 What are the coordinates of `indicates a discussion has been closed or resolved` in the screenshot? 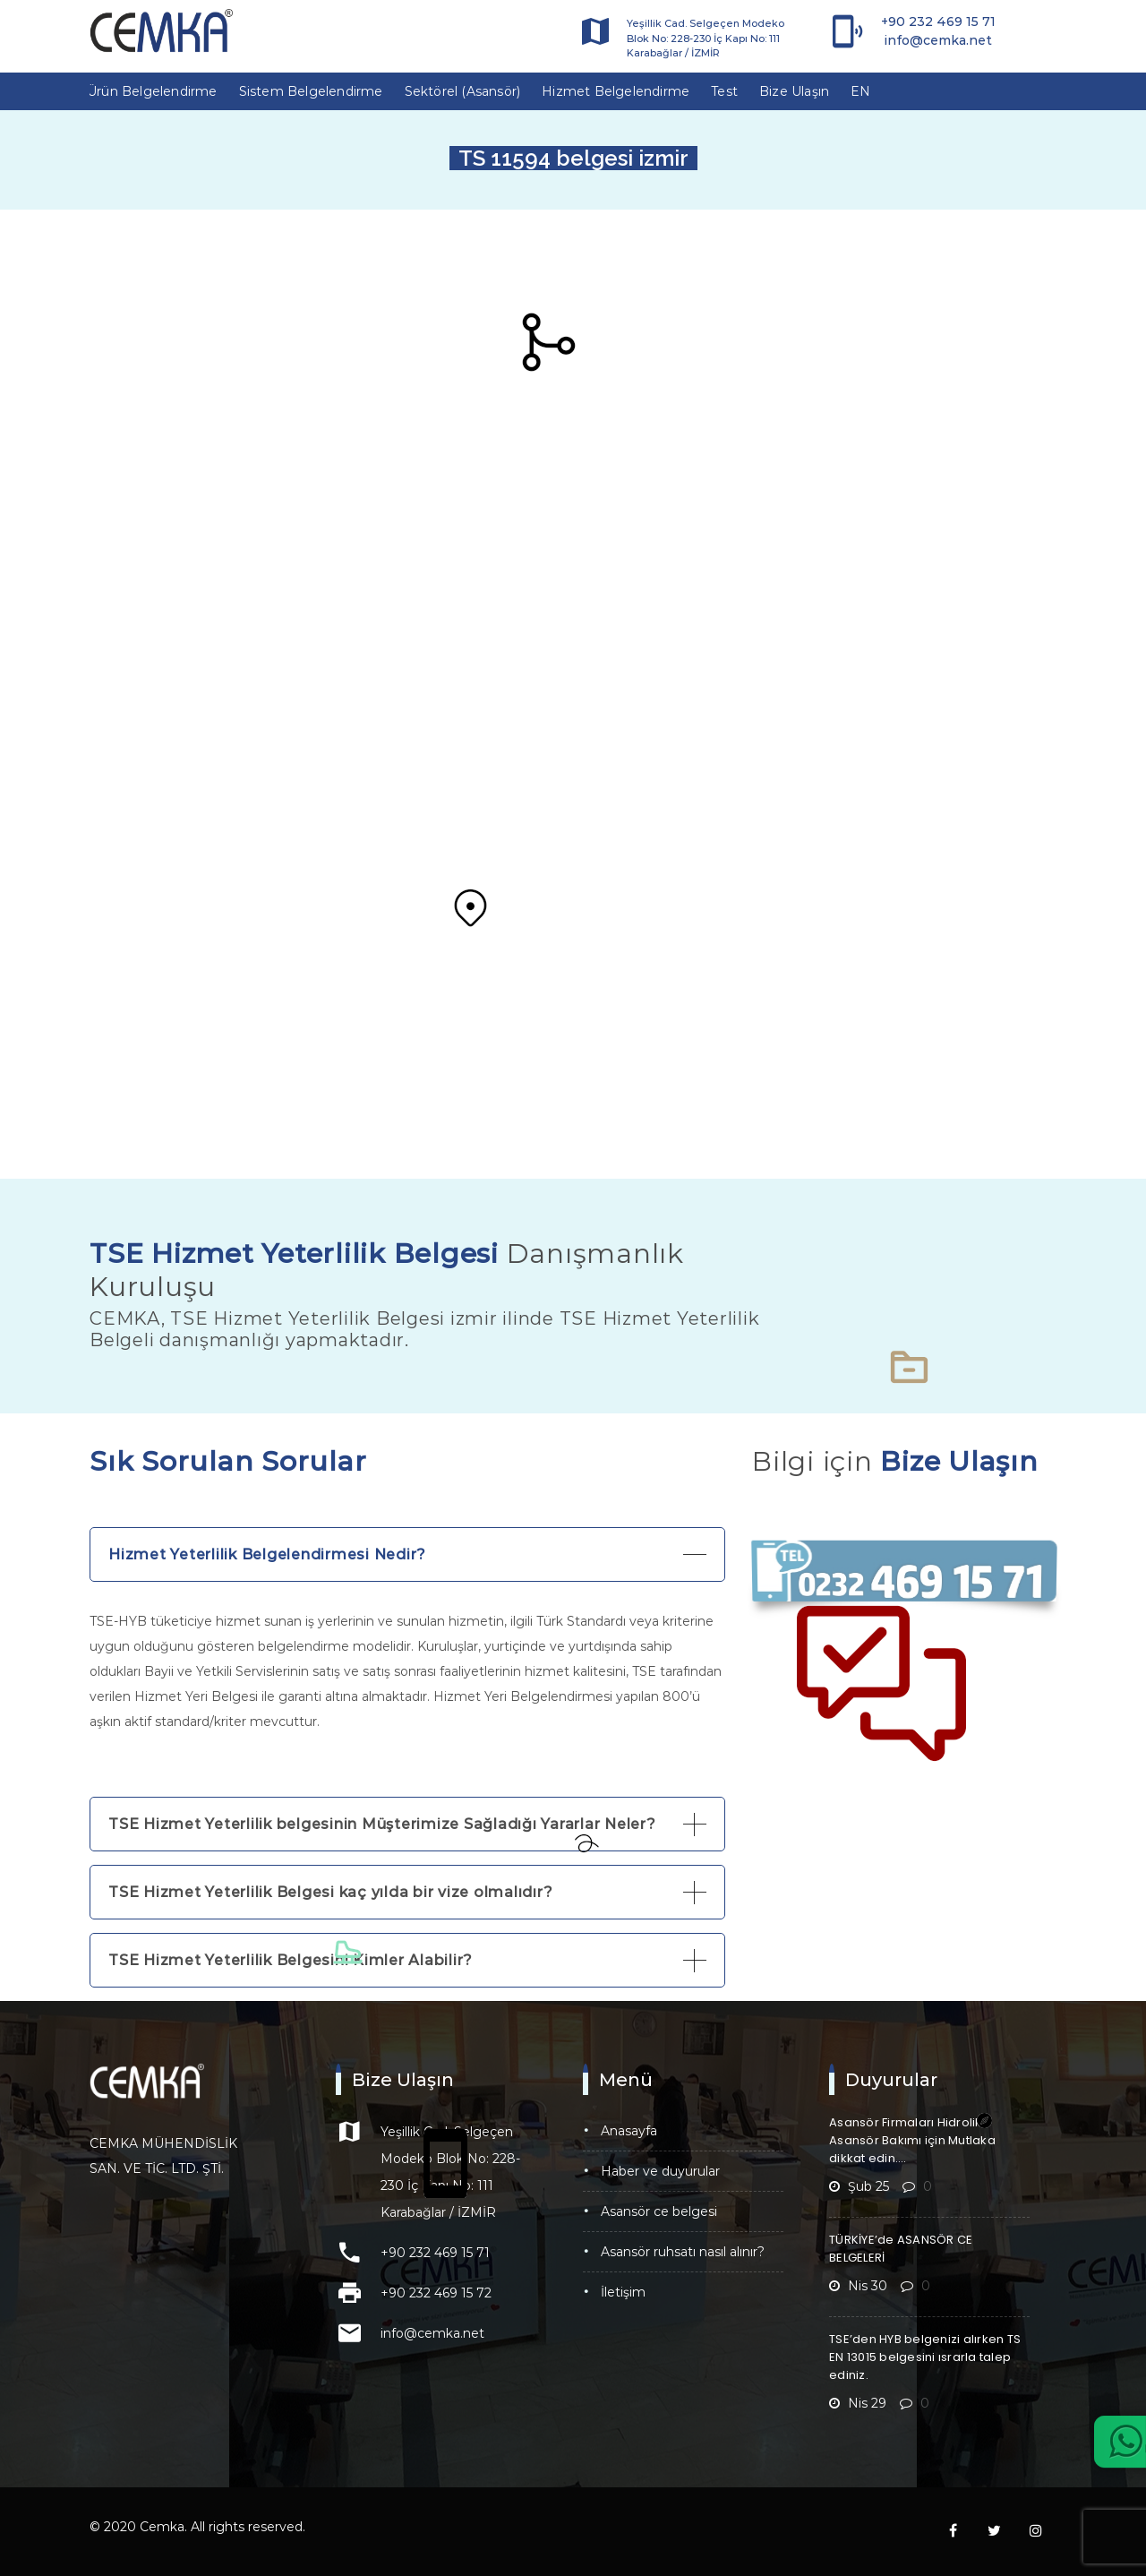 It's located at (881, 1683).